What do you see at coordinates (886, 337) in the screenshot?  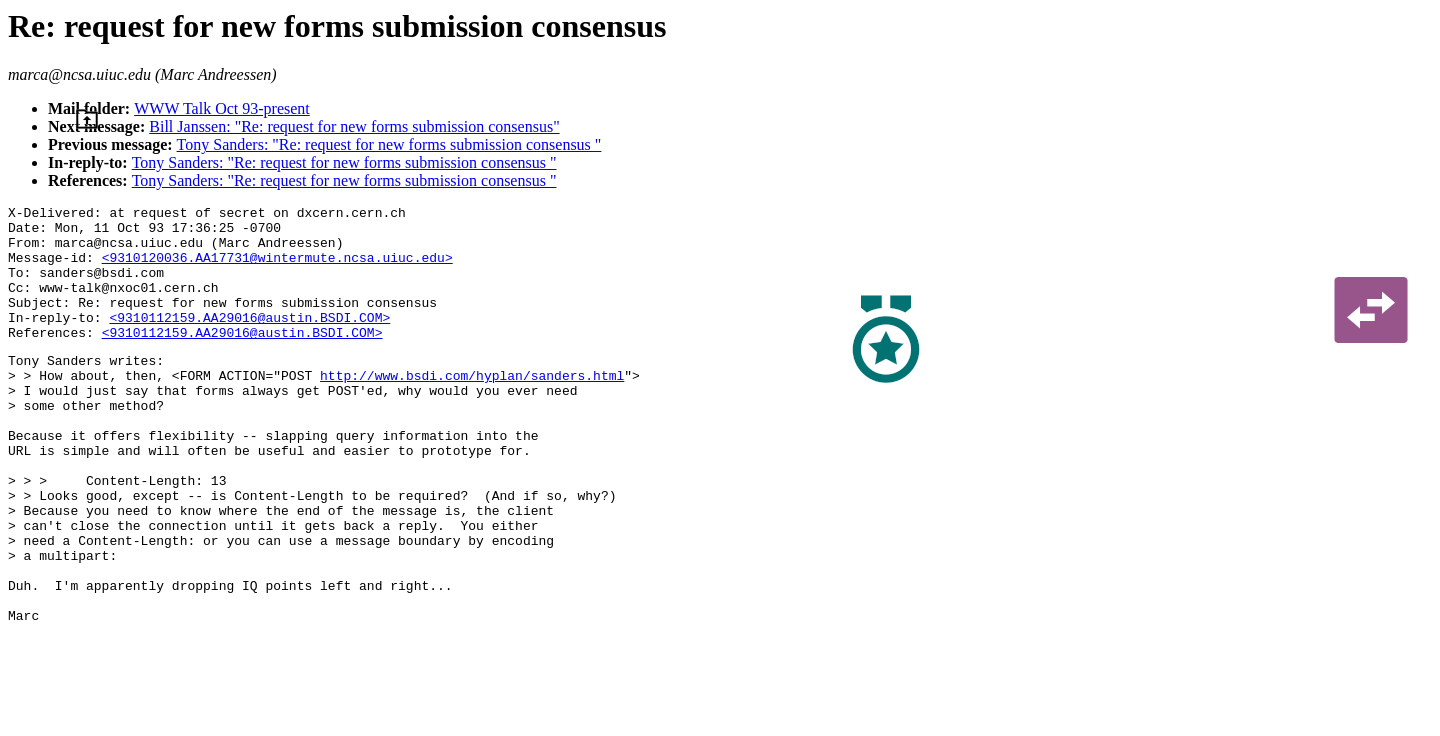 I see `view achievements or awards` at bounding box center [886, 337].